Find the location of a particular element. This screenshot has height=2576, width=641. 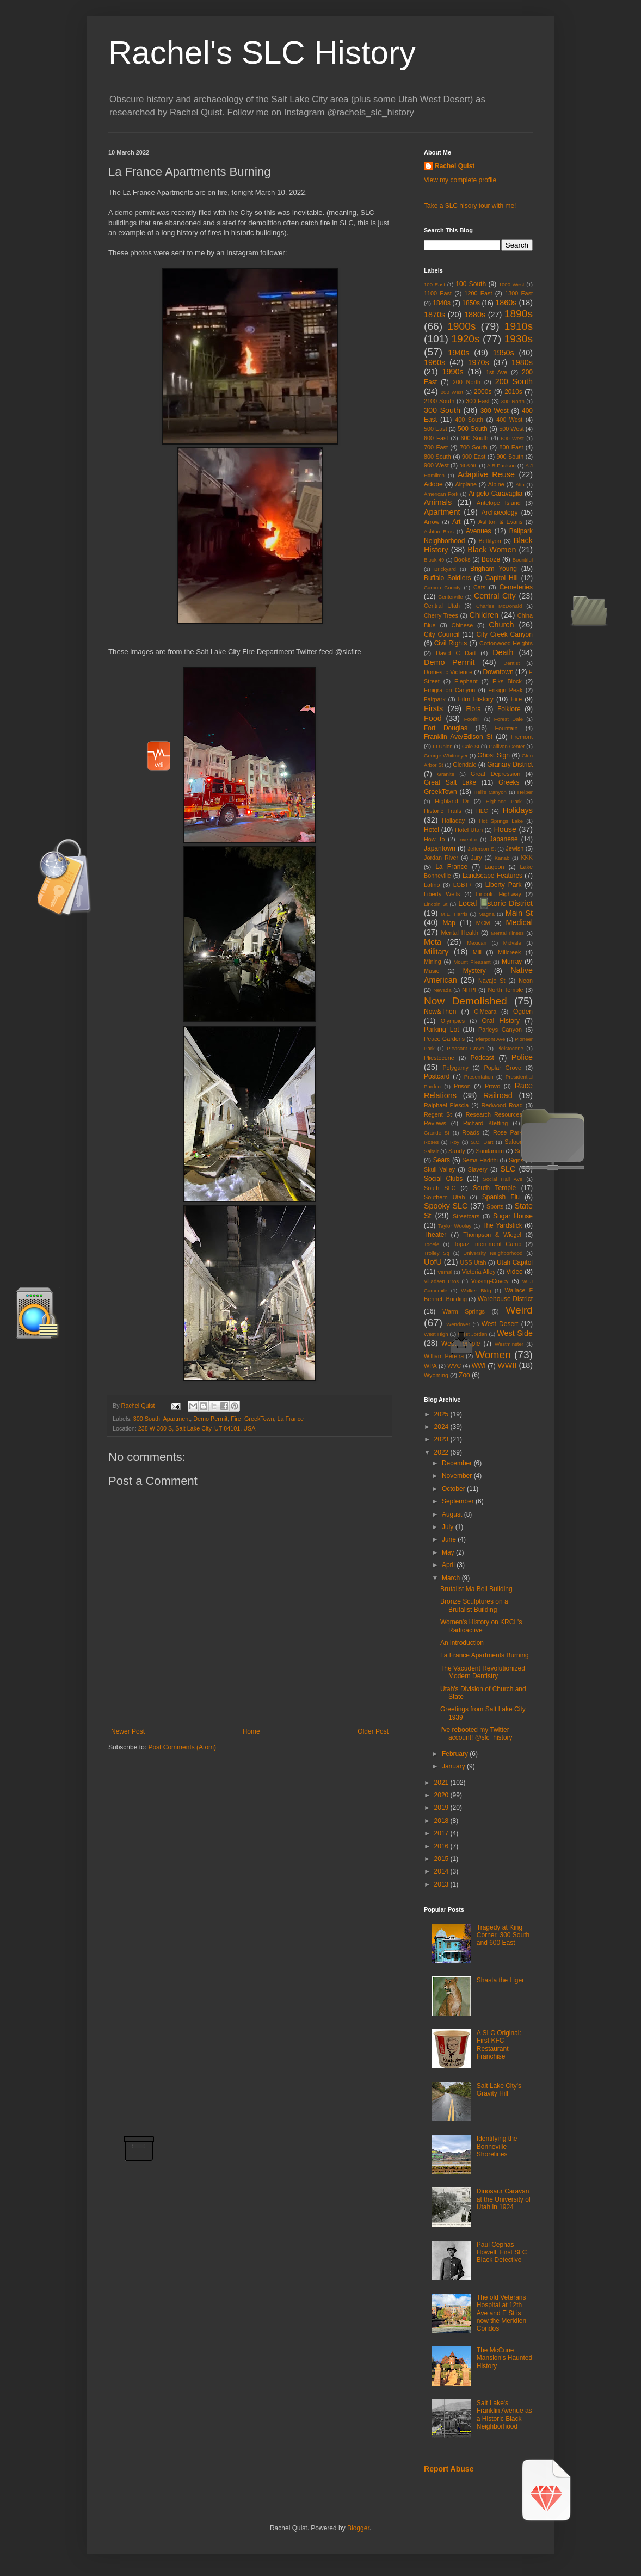

indicates a locked non-RAID storage device is located at coordinates (34, 1313).